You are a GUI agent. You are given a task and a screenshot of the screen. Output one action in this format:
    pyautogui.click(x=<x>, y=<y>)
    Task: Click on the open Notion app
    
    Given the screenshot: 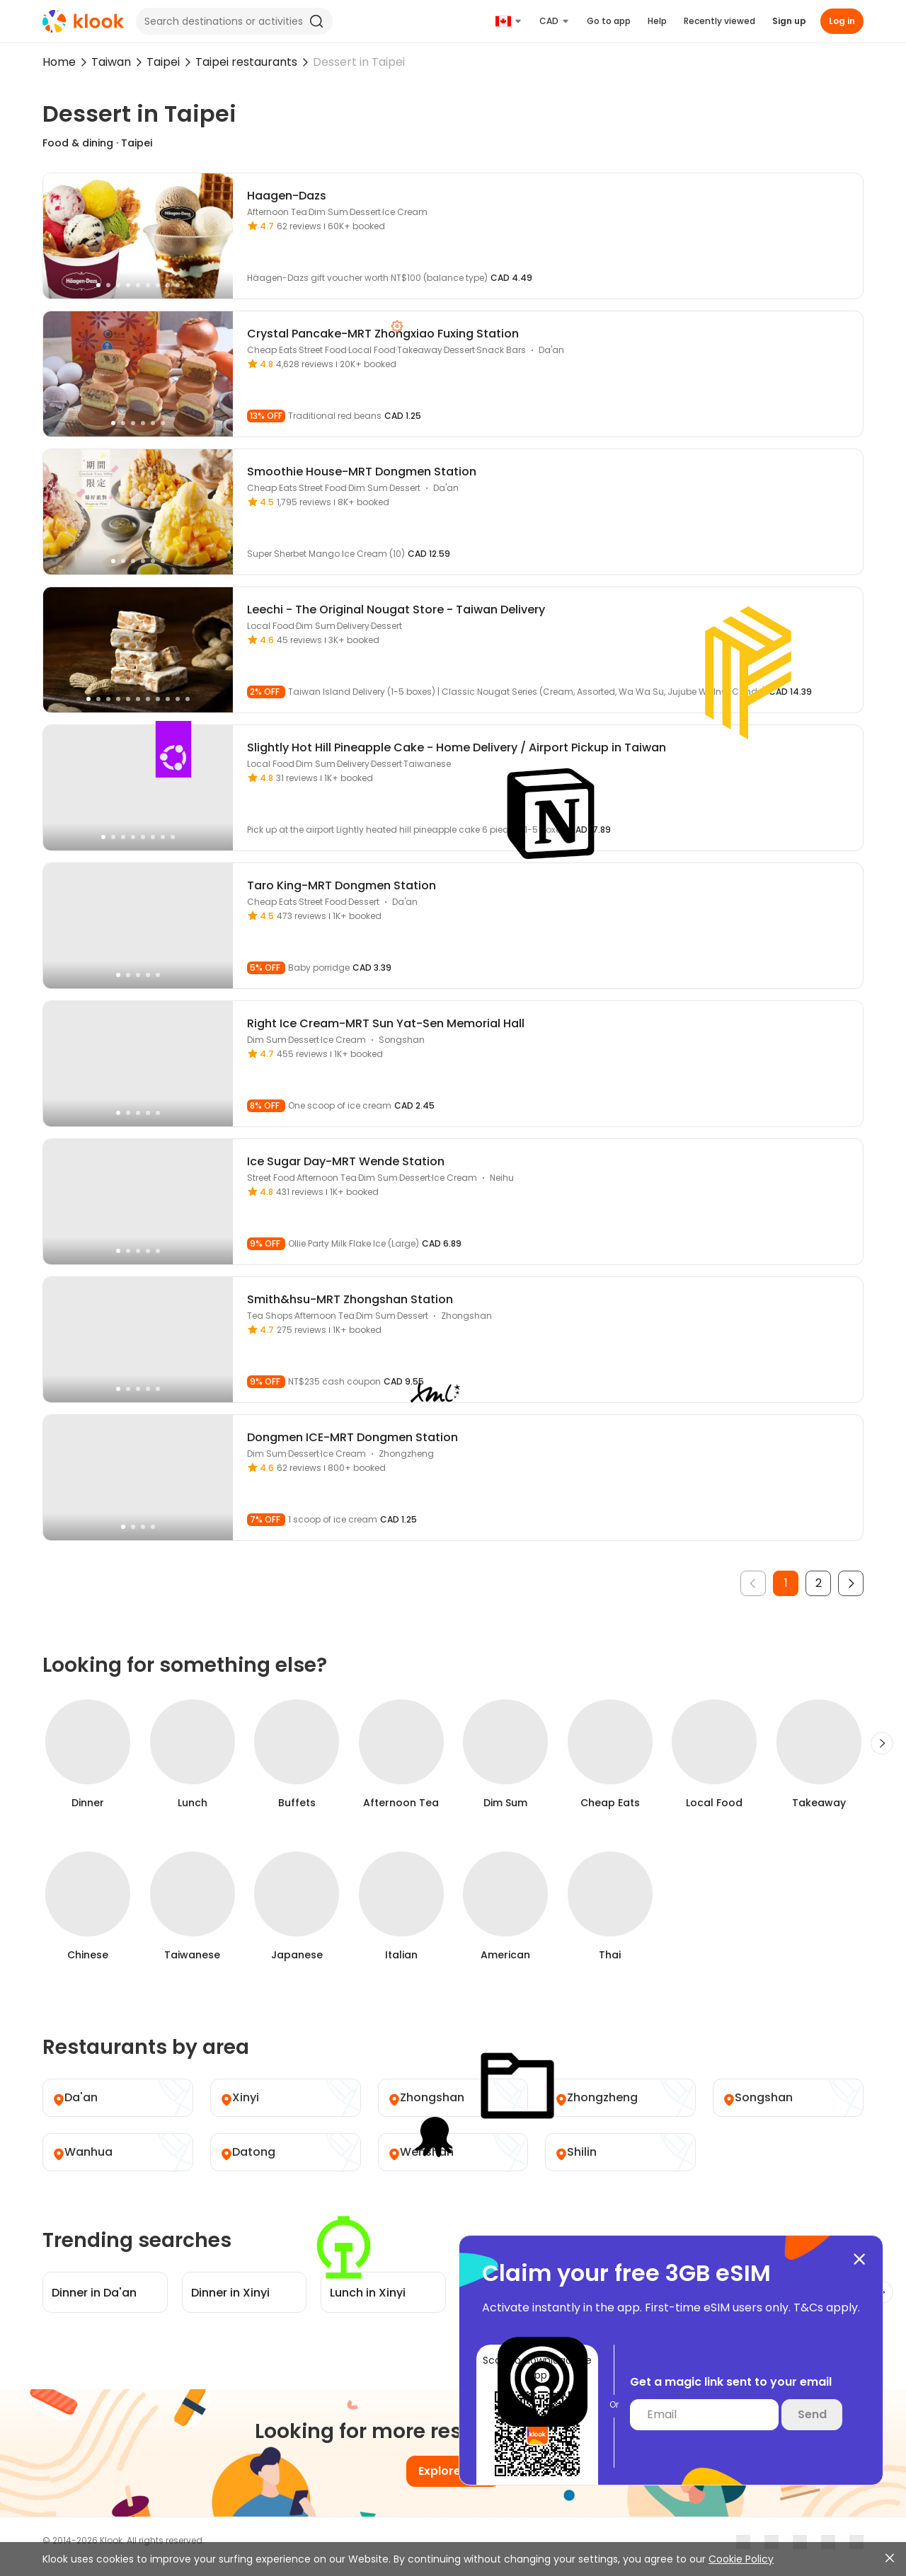 What is the action you would take?
    pyautogui.click(x=551, y=814)
    